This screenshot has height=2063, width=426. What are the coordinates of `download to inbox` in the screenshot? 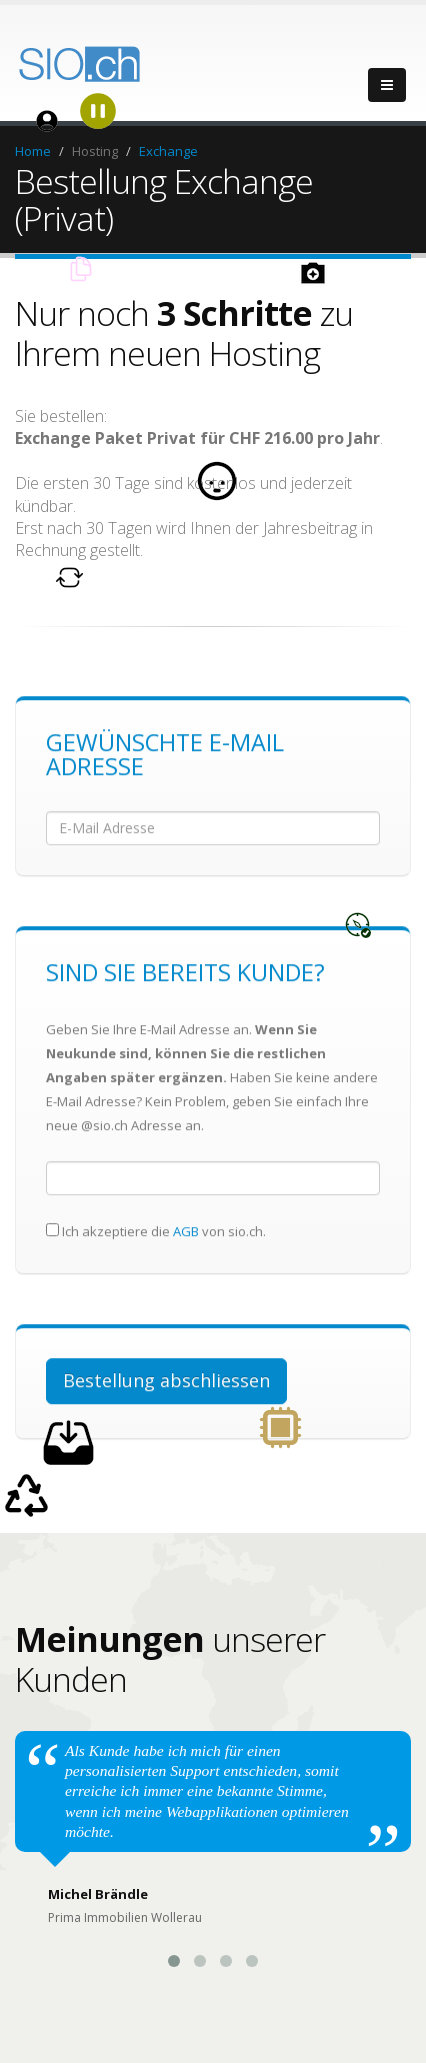 It's located at (68, 1443).